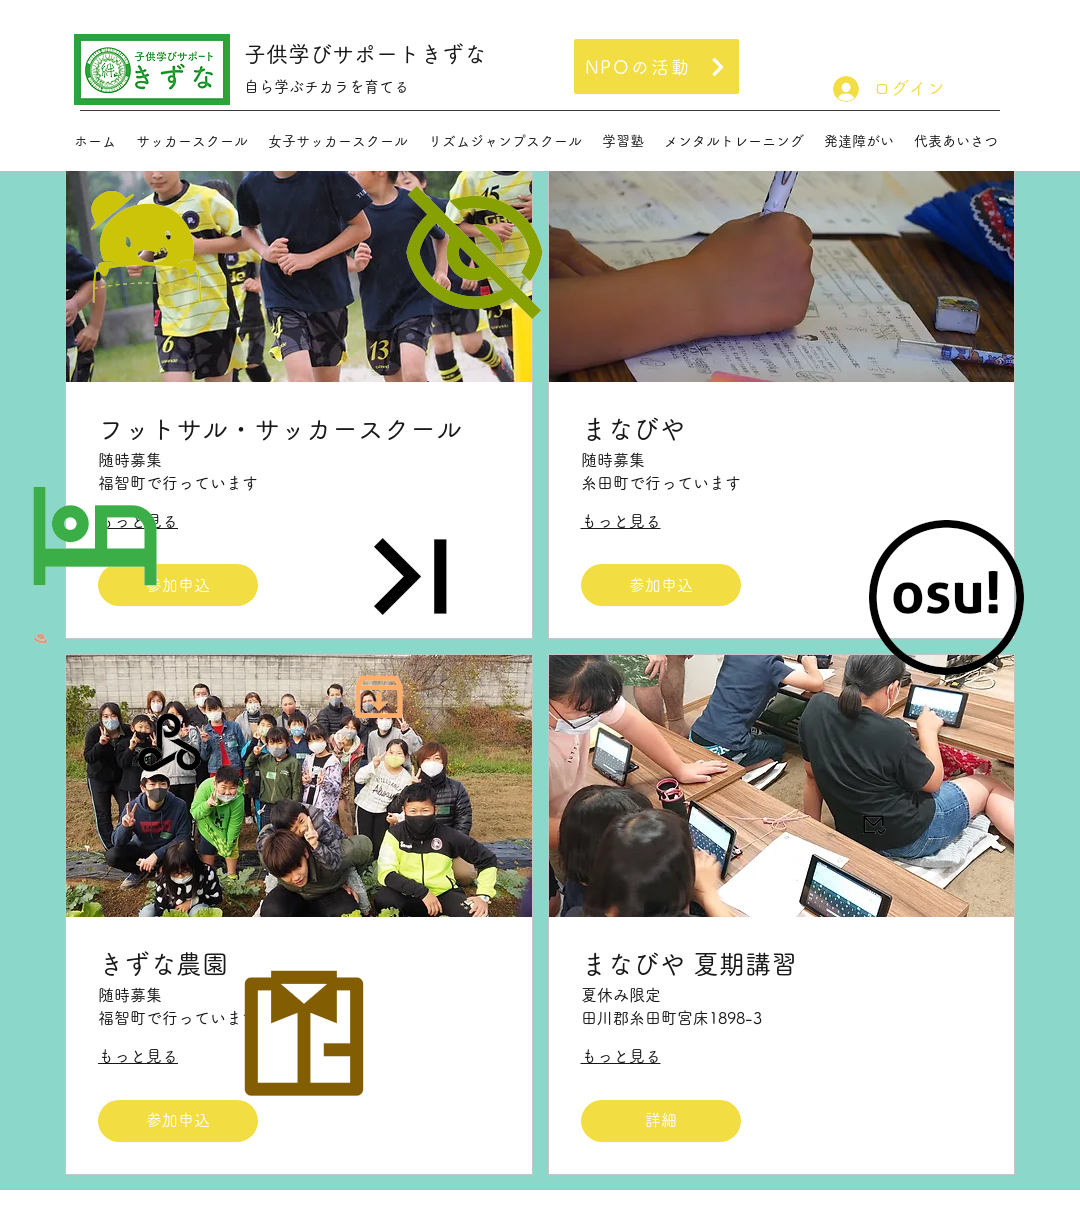 This screenshot has width=1080, height=1230. What do you see at coordinates (474, 252) in the screenshot?
I see `hide password or sensitive content` at bounding box center [474, 252].